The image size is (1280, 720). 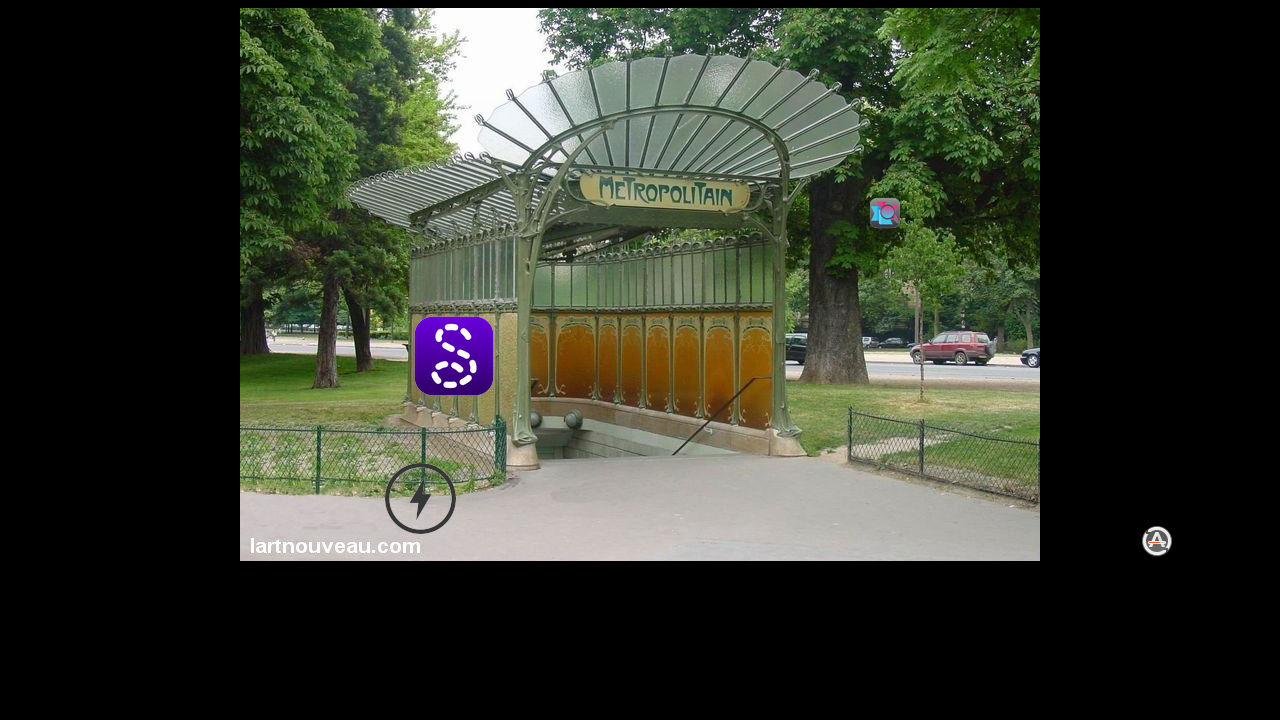 I want to click on check for available system updates, so click(x=1157, y=541).